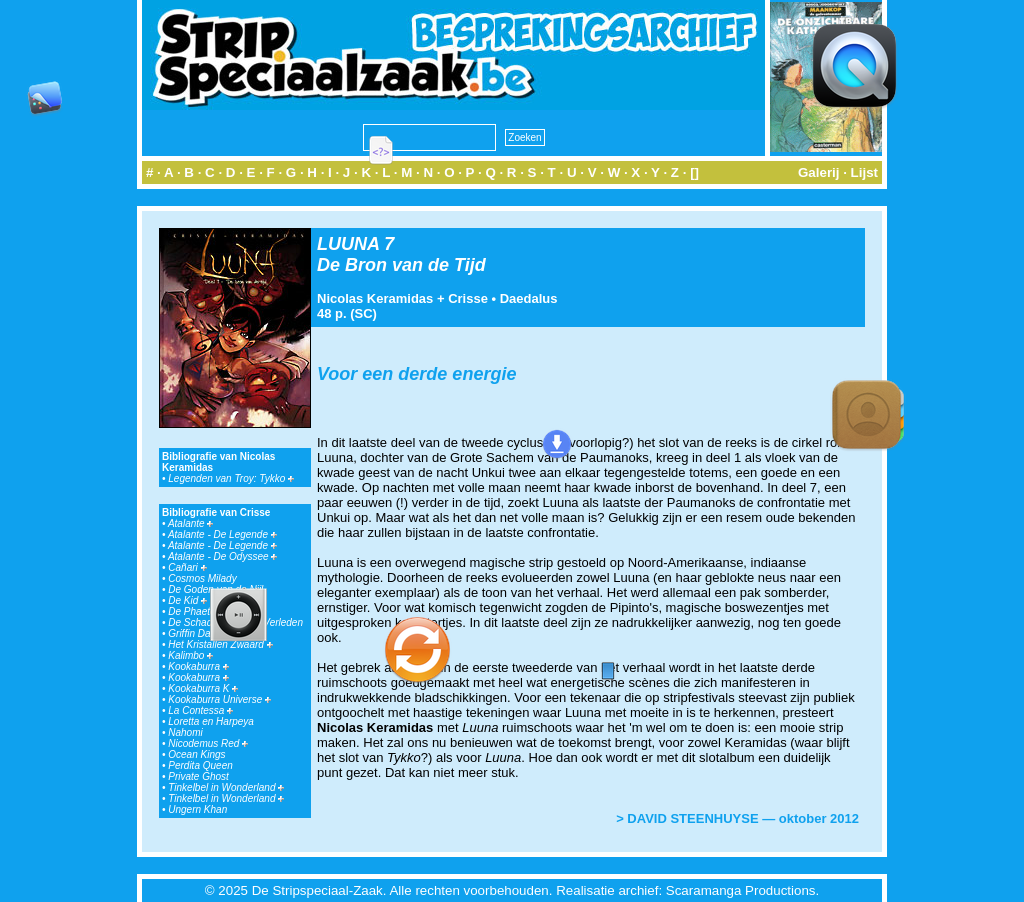 Image resolution: width=1024 pixels, height=902 pixels. Describe the element at coordinates (608, 671) in the screenshot. I see `iPad Air device icon` at that location.